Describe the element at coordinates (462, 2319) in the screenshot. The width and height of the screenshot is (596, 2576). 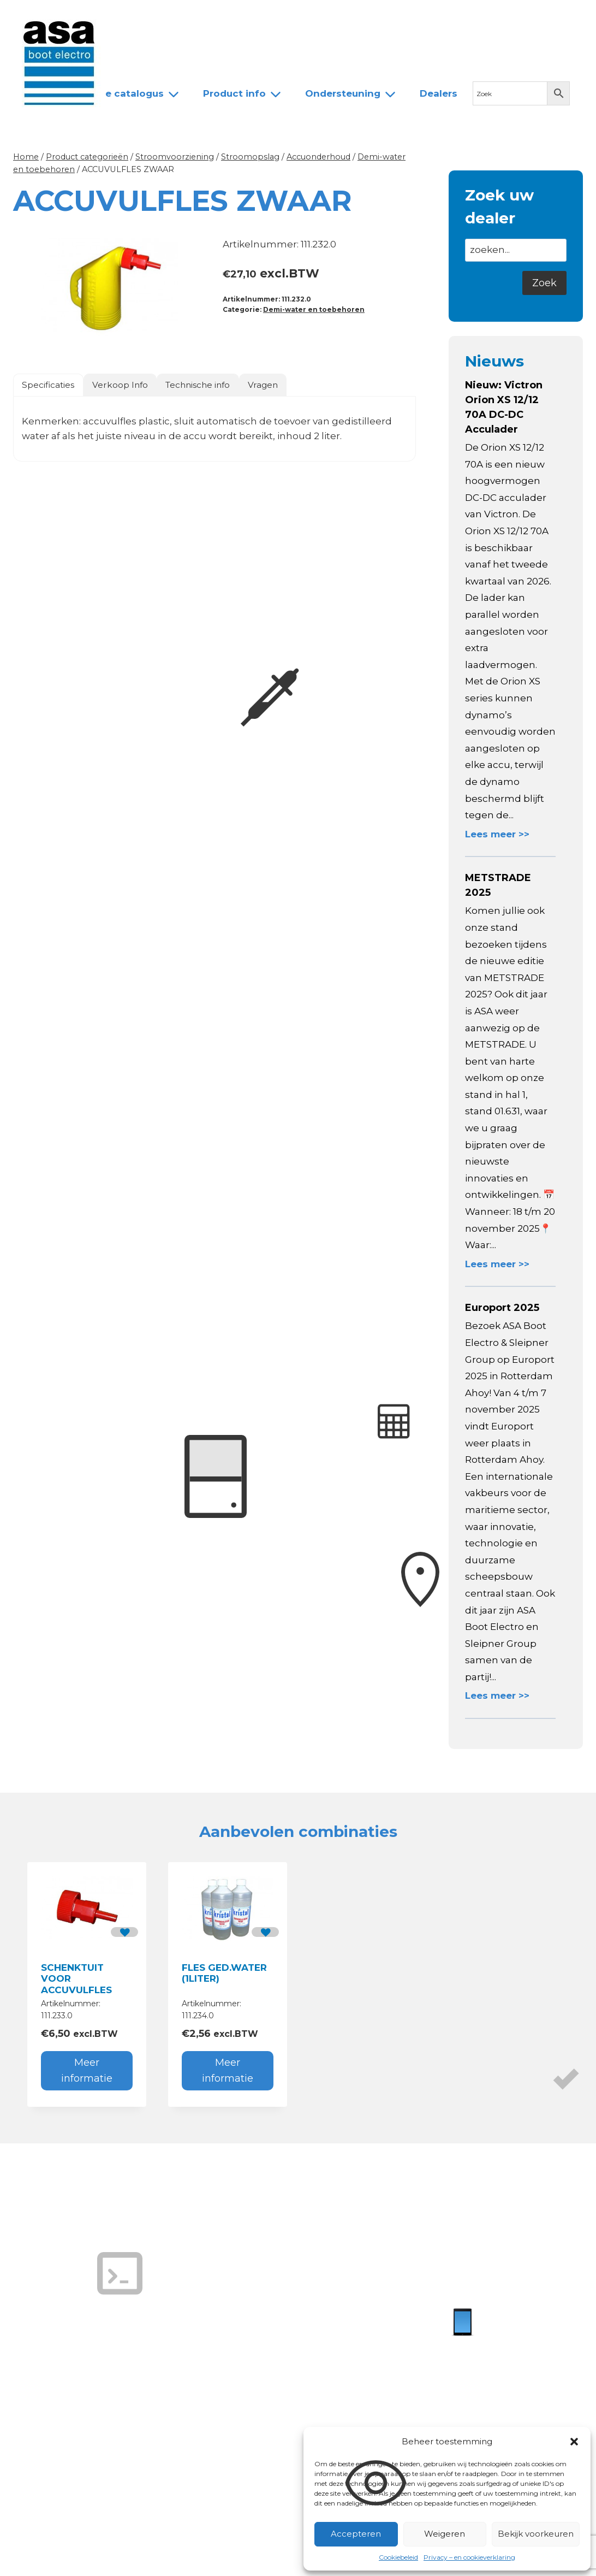
I see `iPad mini device connected via cellular` at that location.